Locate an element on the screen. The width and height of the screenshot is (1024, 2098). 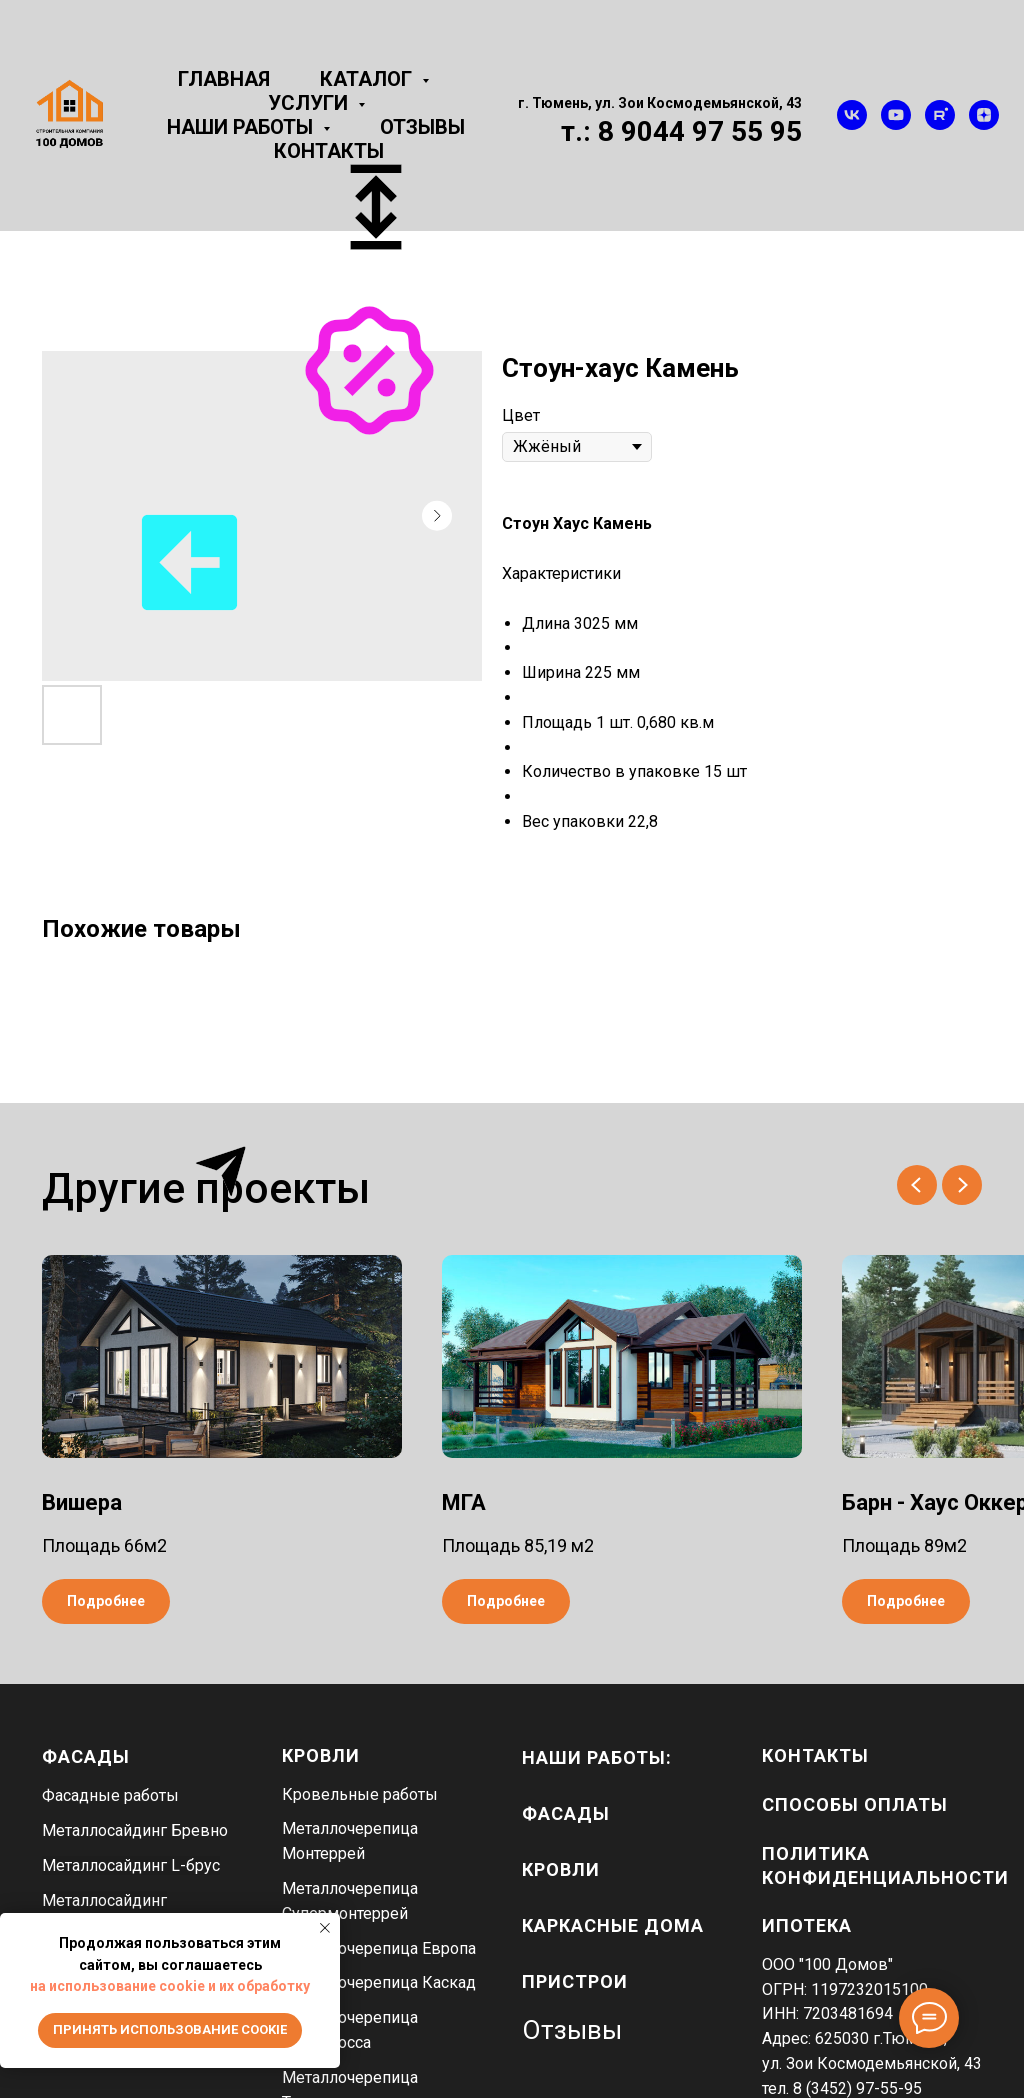
go back to the previous screen is located at coordinates (189, 562).